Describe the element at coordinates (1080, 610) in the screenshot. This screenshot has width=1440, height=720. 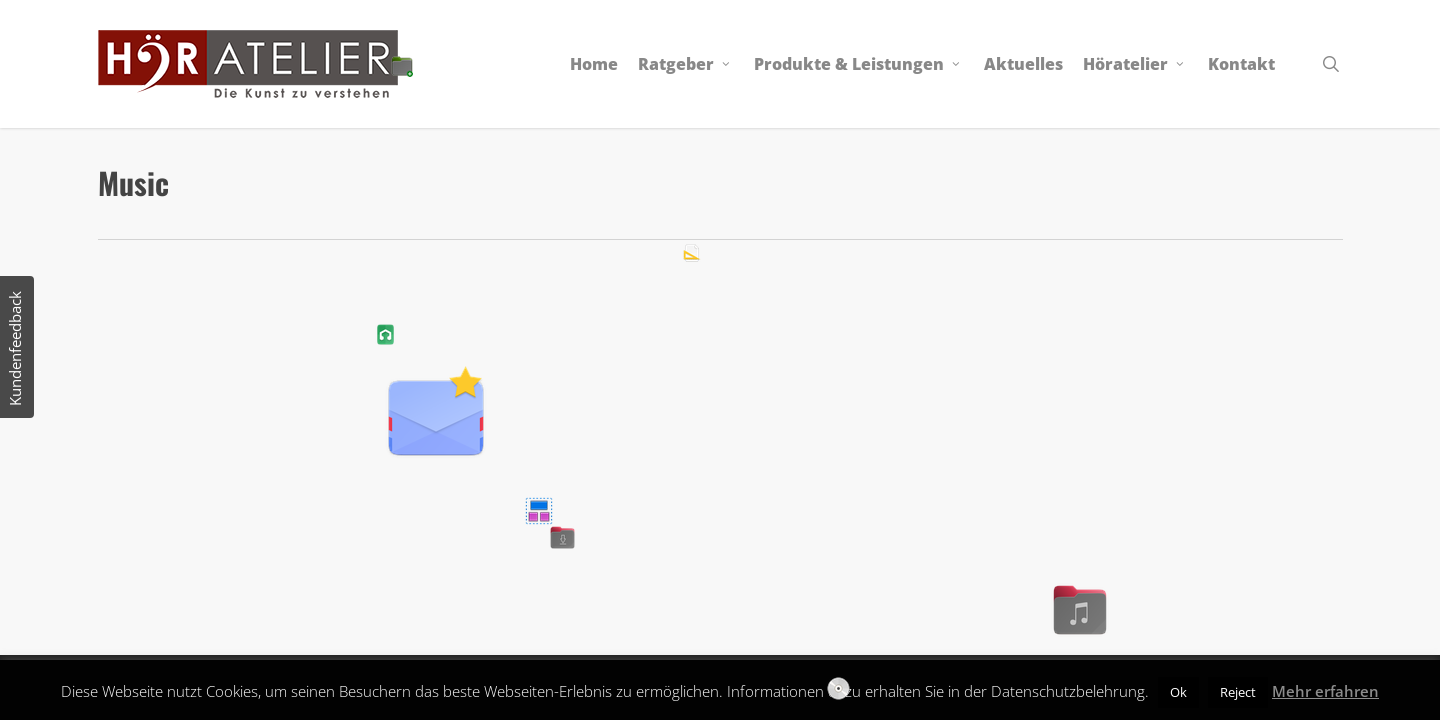
I see `open your music folder` at that location.